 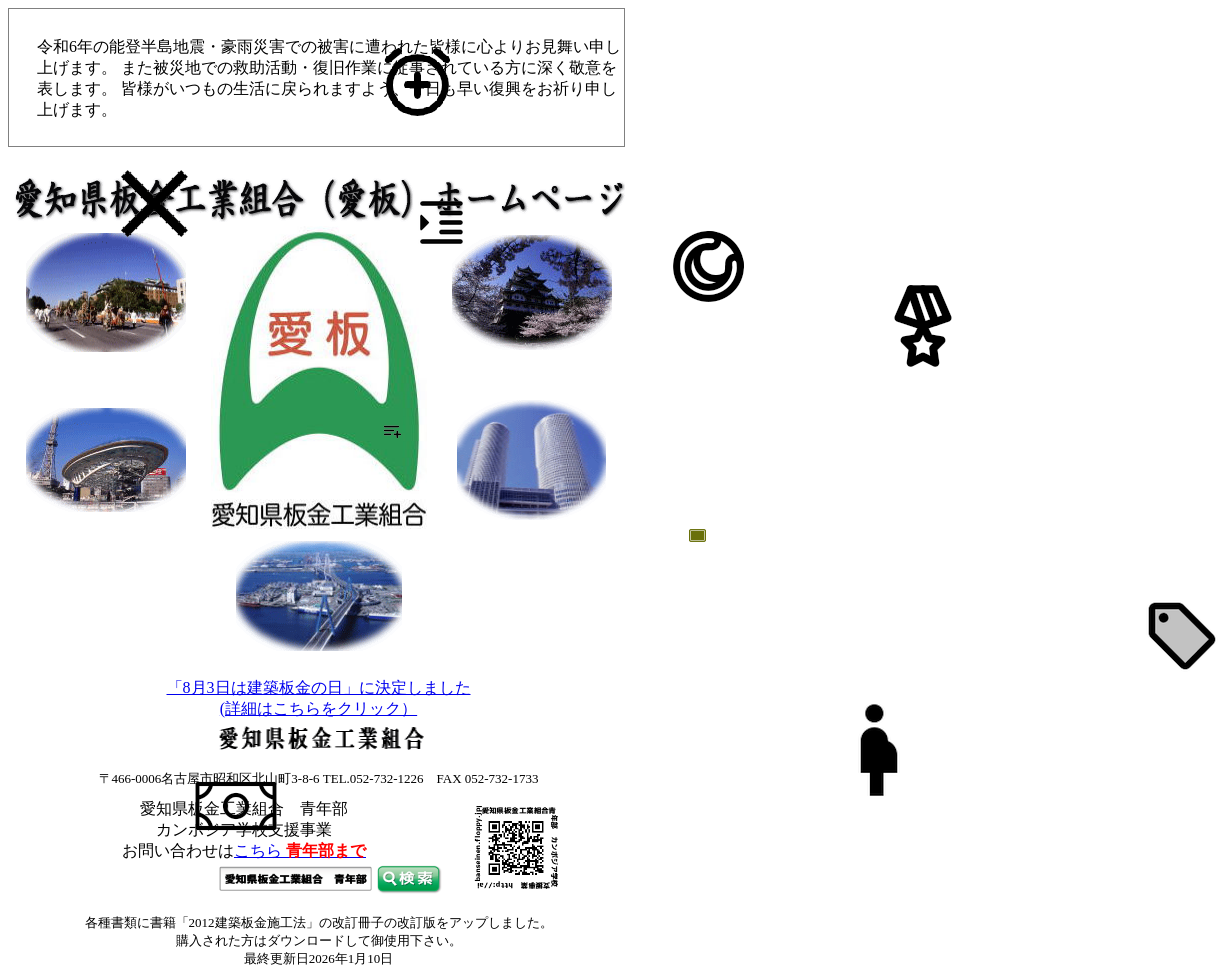 I want to click on switch to landscape orientation, so click(x=697, y=535).